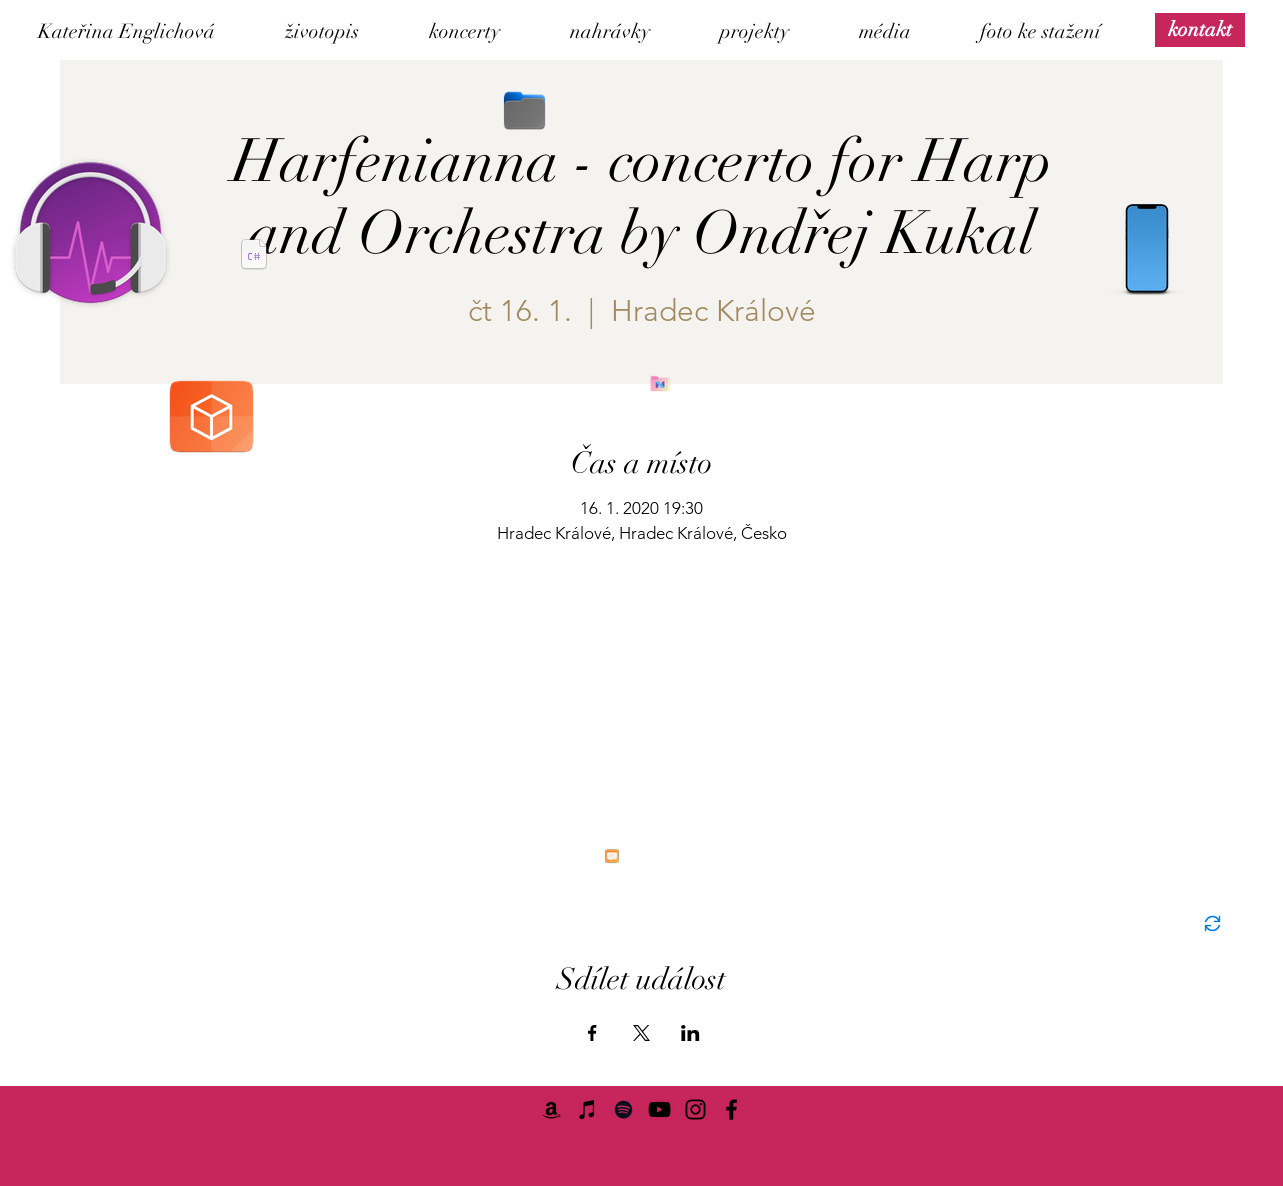  What do you see at coordinates (612, 856) in the screenshot?
I see `open chatty messaging app` at bounding box center [612, 856].